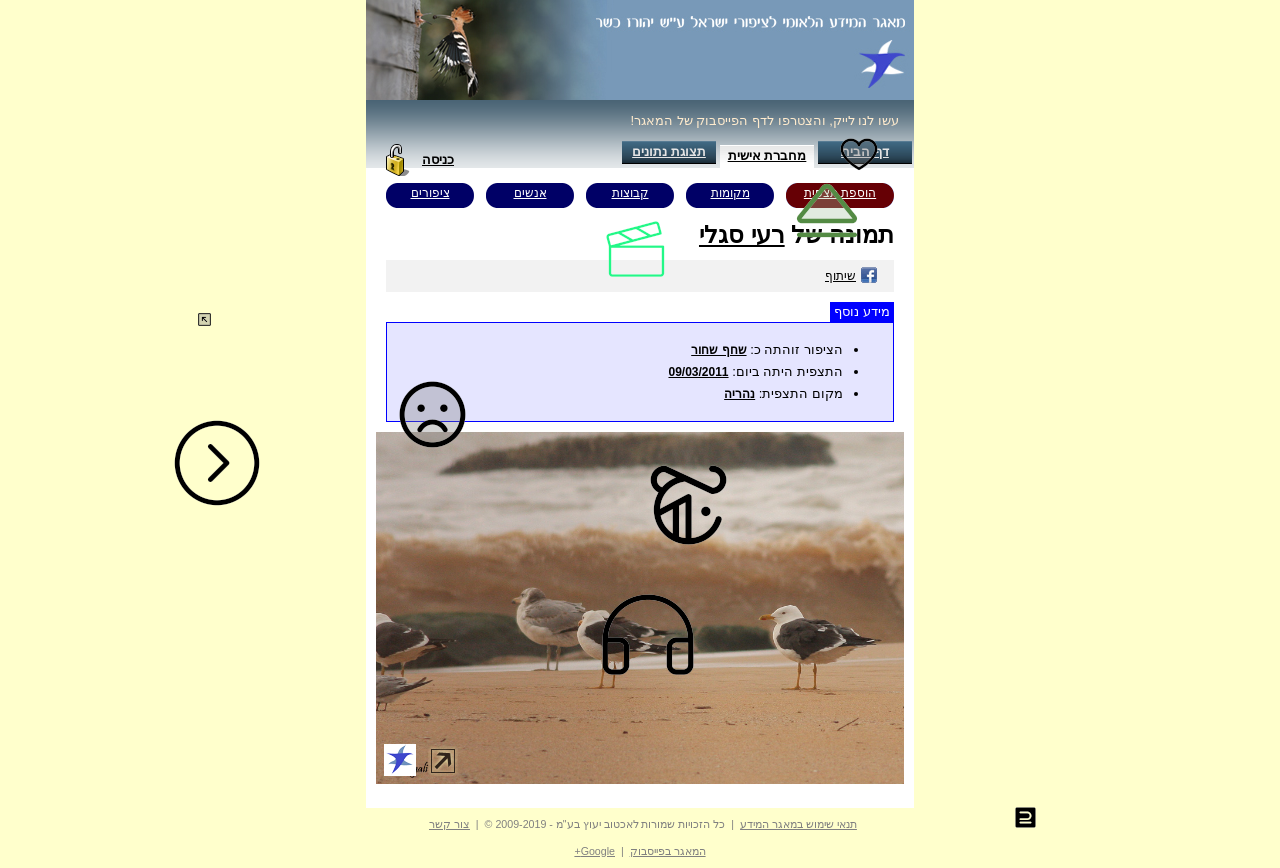 This screenshot has width=1280, height=868. I want to click on go to next item or step, so click(217, 463).